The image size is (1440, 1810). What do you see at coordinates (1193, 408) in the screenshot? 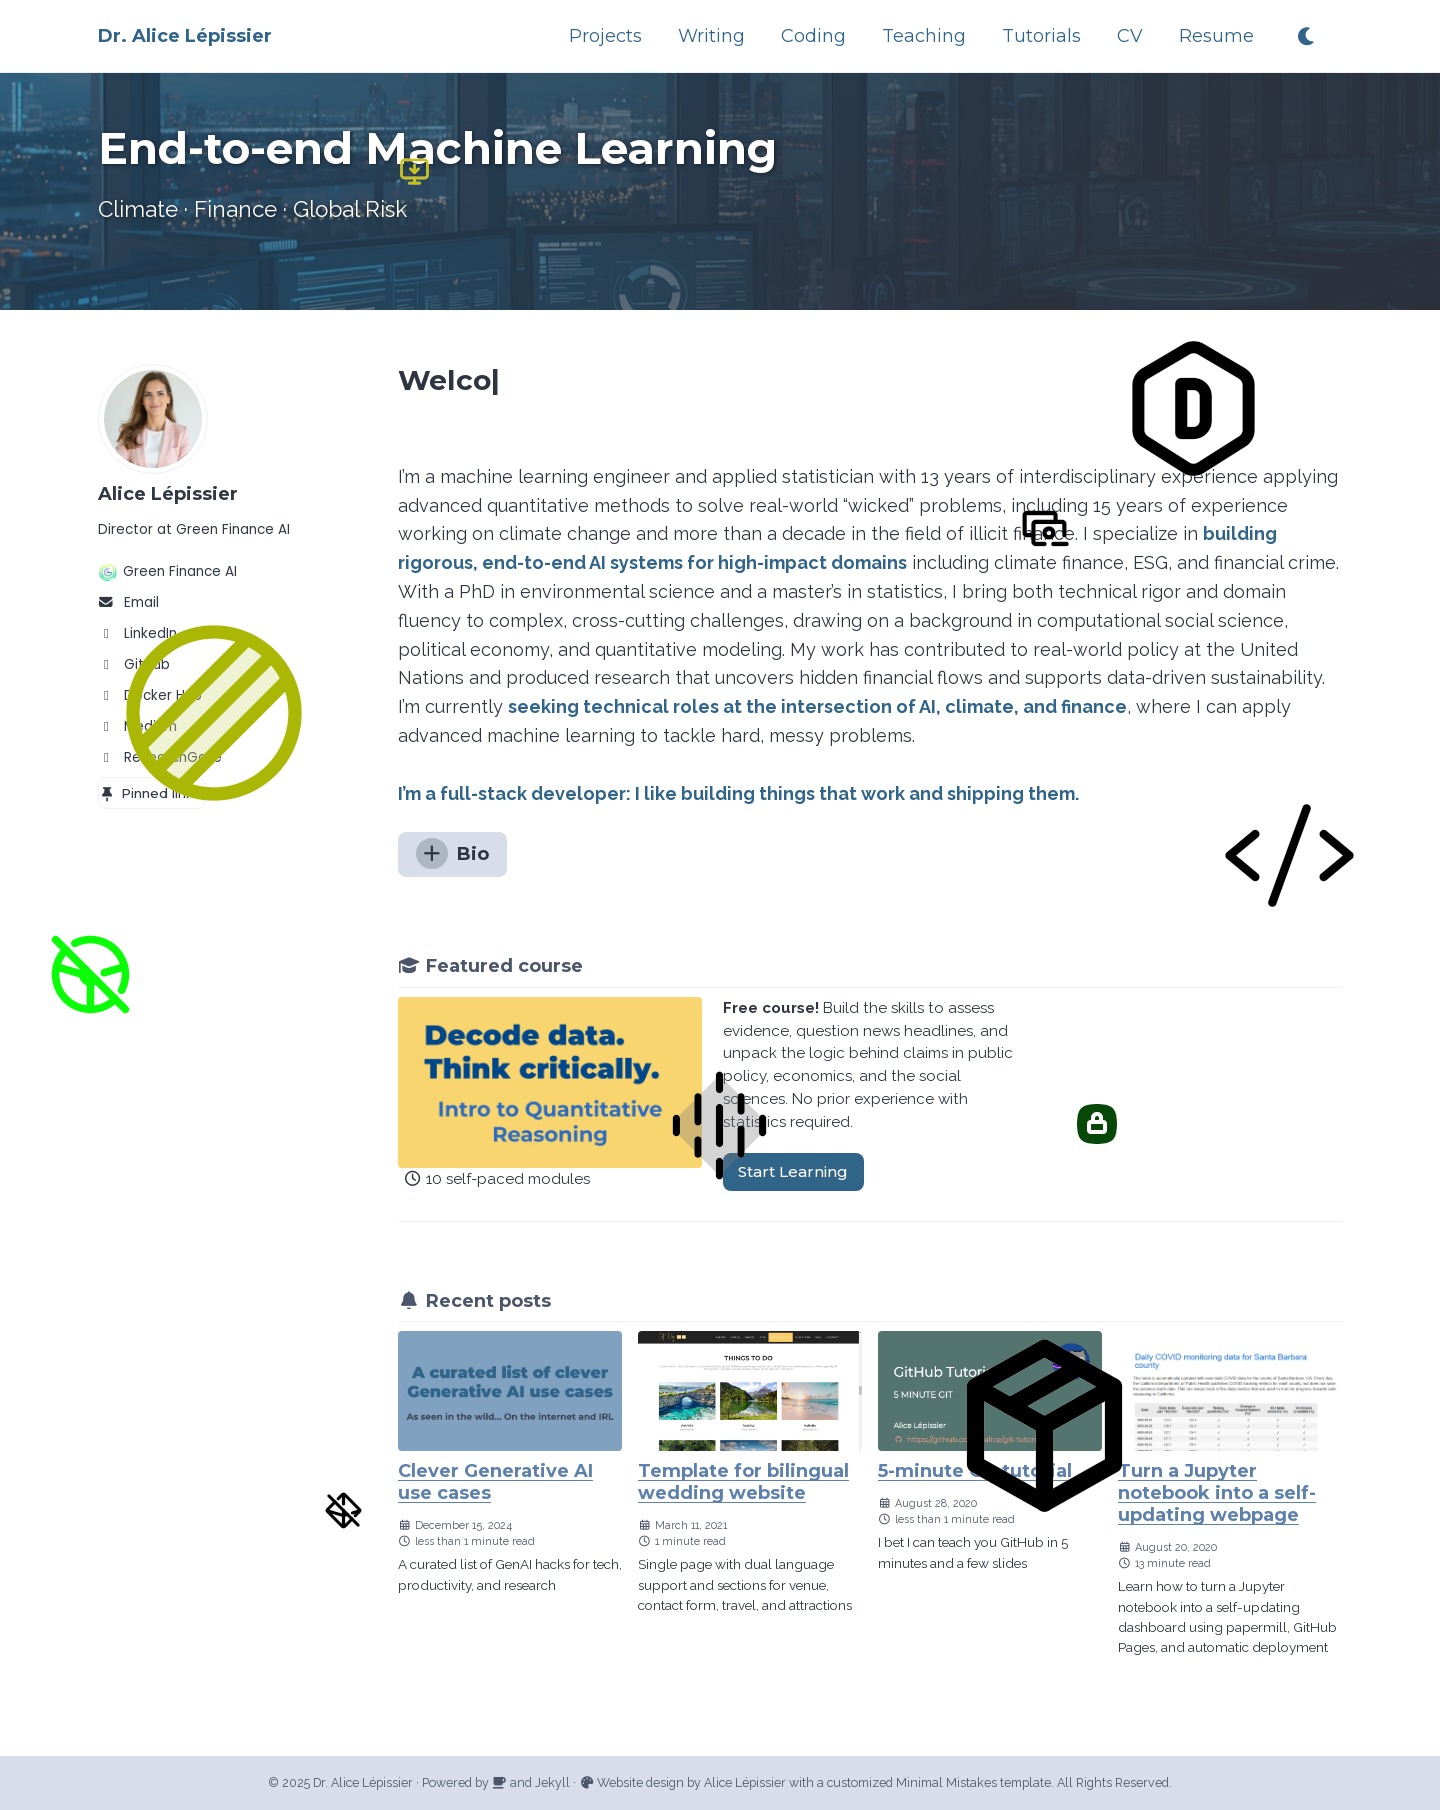
I see `app icon or logo featuring the letter D` at bounding box center [1193, 408].